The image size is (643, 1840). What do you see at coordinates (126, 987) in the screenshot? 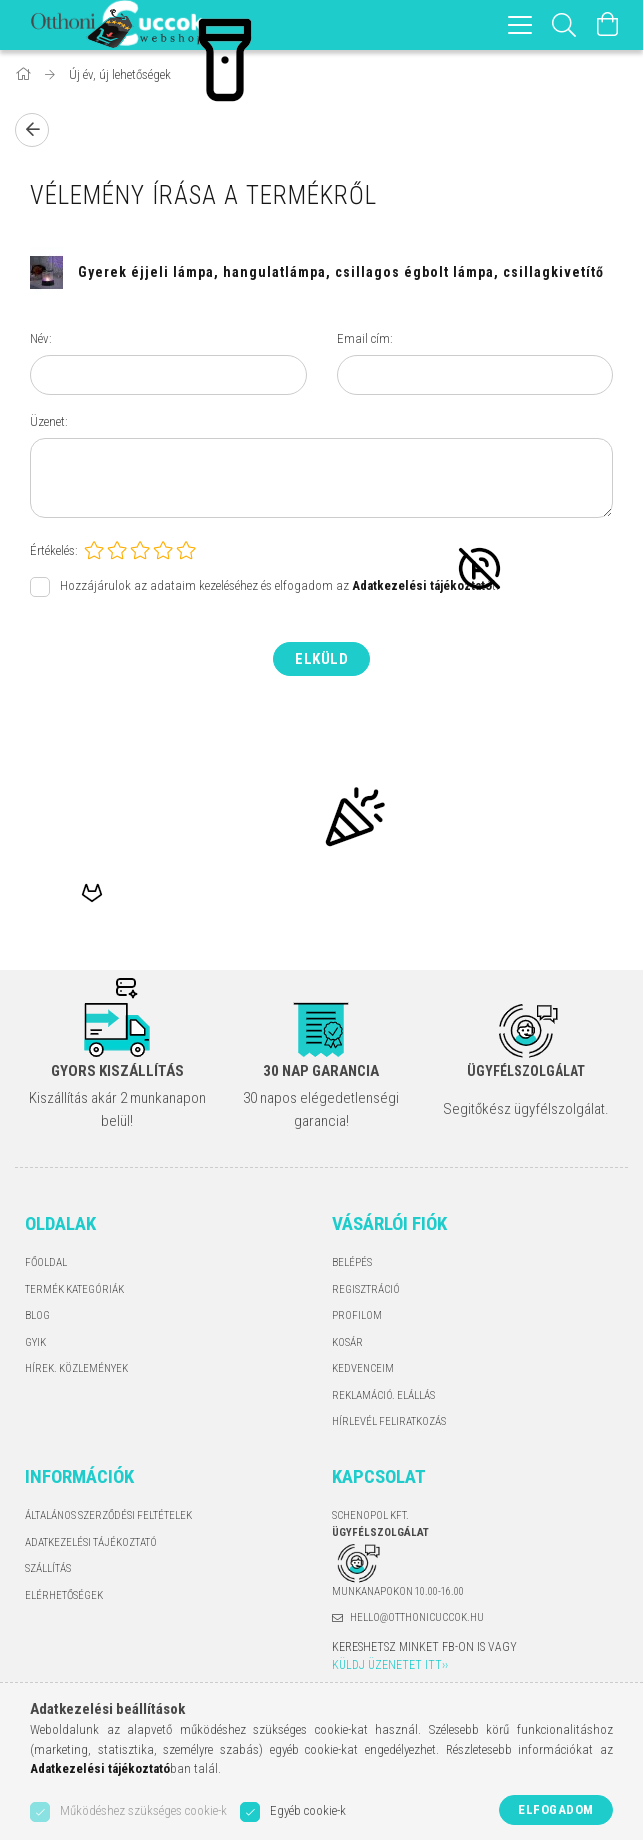
I see `access AI-powered server features` at bounding box center [126, 987].